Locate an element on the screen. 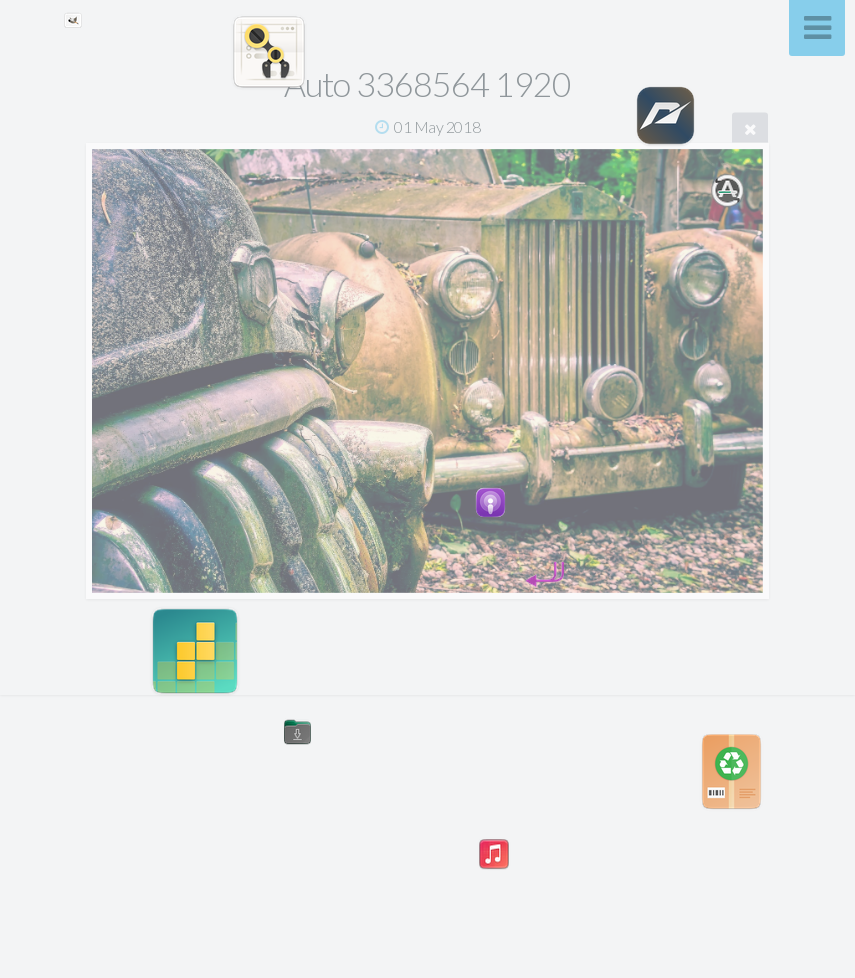  reply to all recipients of an email is located at coordinates (544, 572).